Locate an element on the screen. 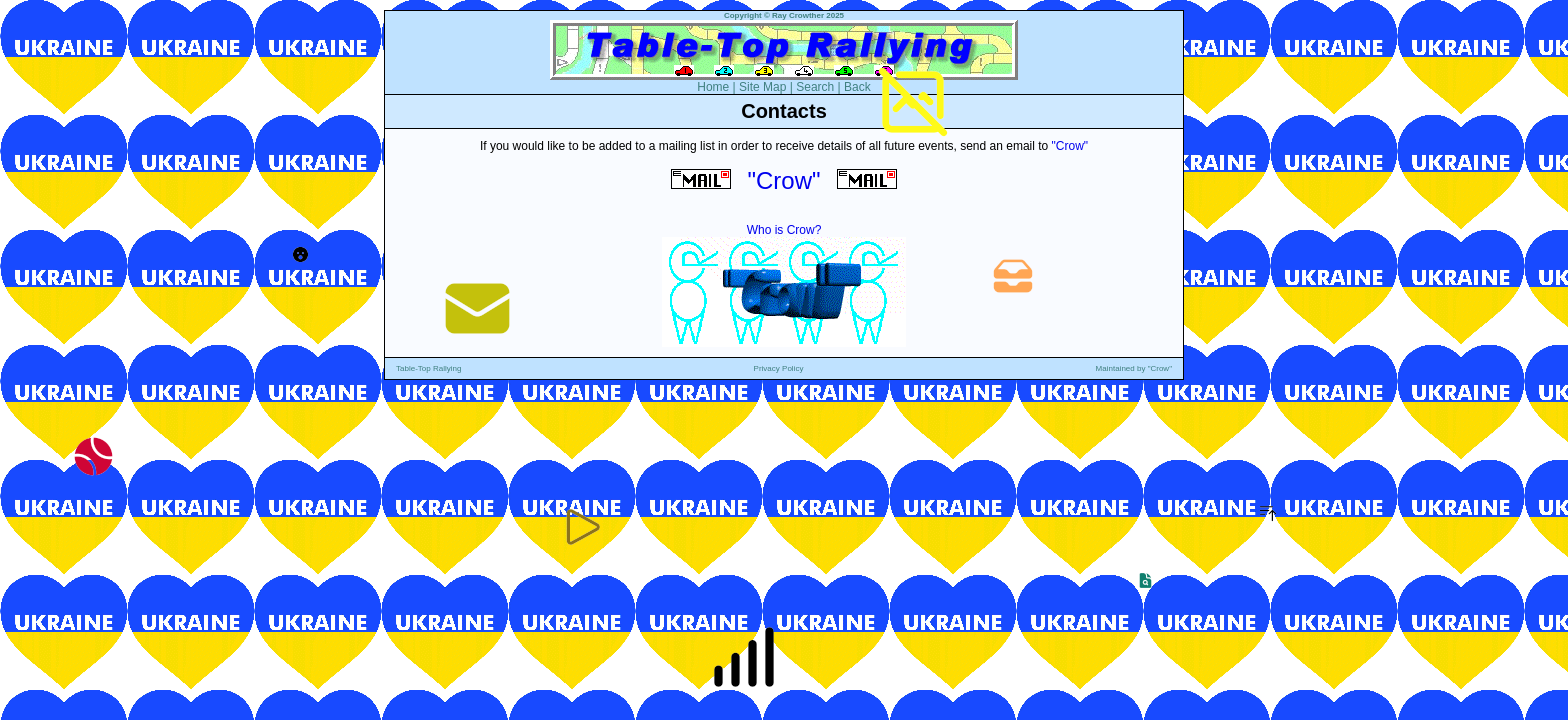 The height and width of the screenshot is (720, 1568). sort list in ascending order is located at coordinates (1268, 513).